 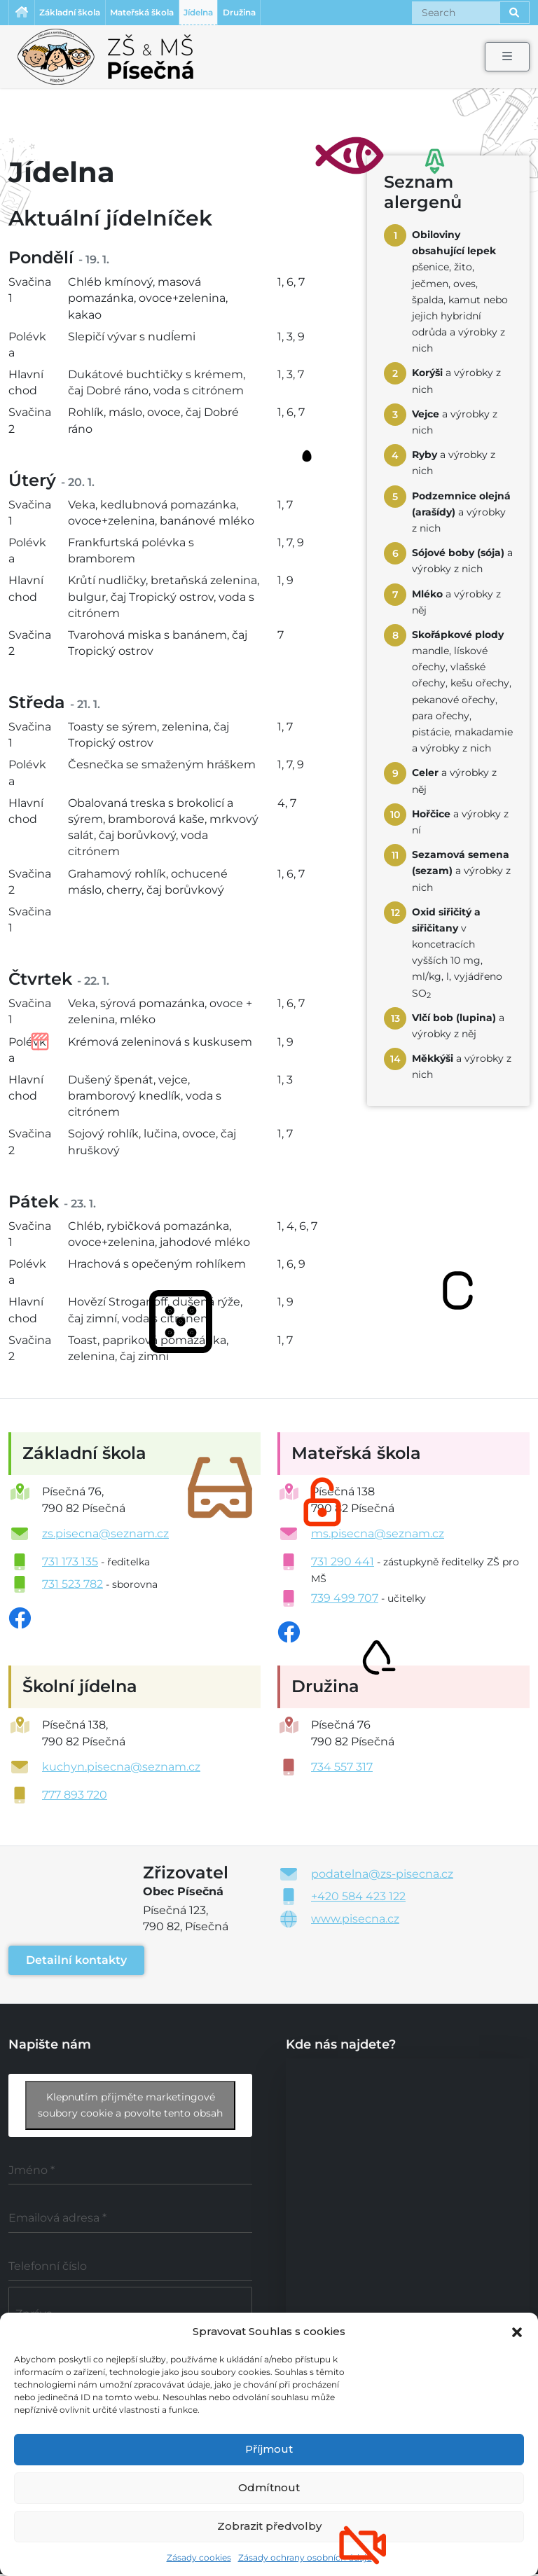 I want to click on indicates a "C" grade or rating, so click(x=457, y=1290).